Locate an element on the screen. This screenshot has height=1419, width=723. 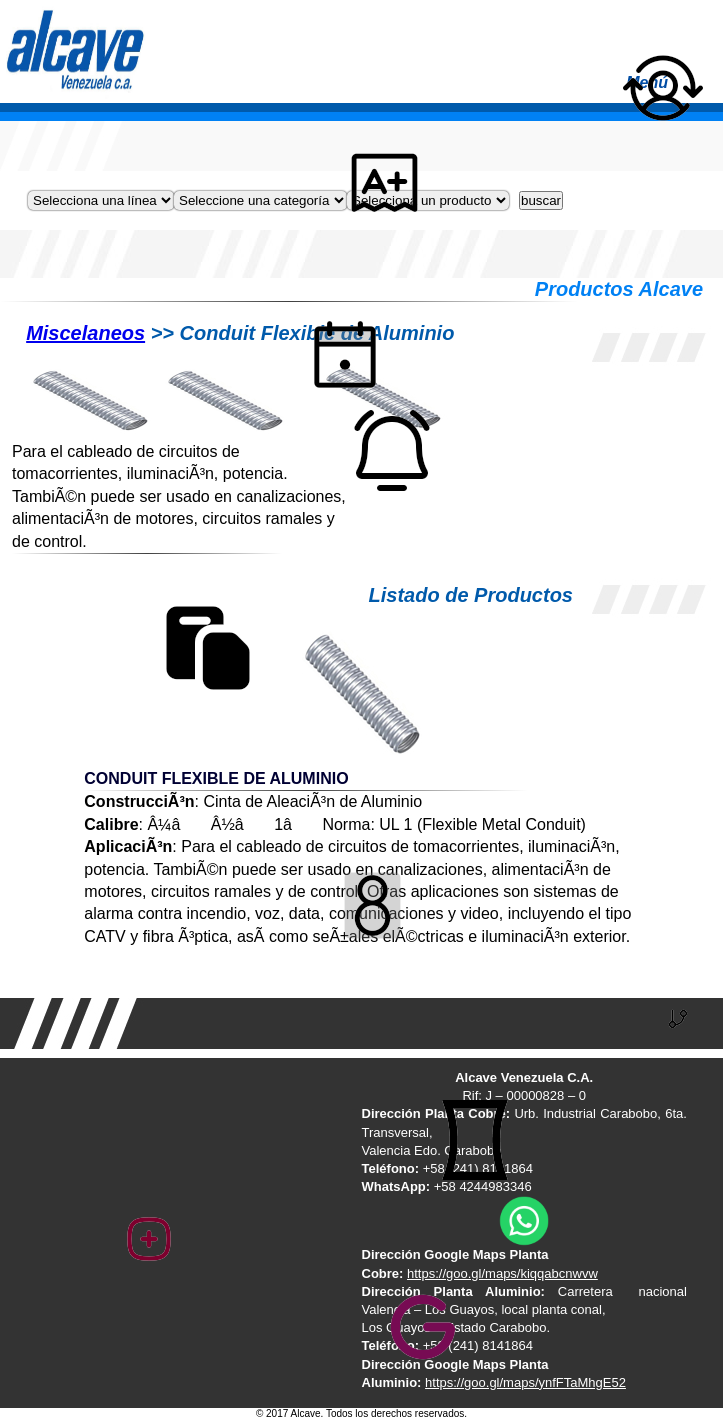
switch to vertical panorama capture mode is located at coordinates (475, 1140).